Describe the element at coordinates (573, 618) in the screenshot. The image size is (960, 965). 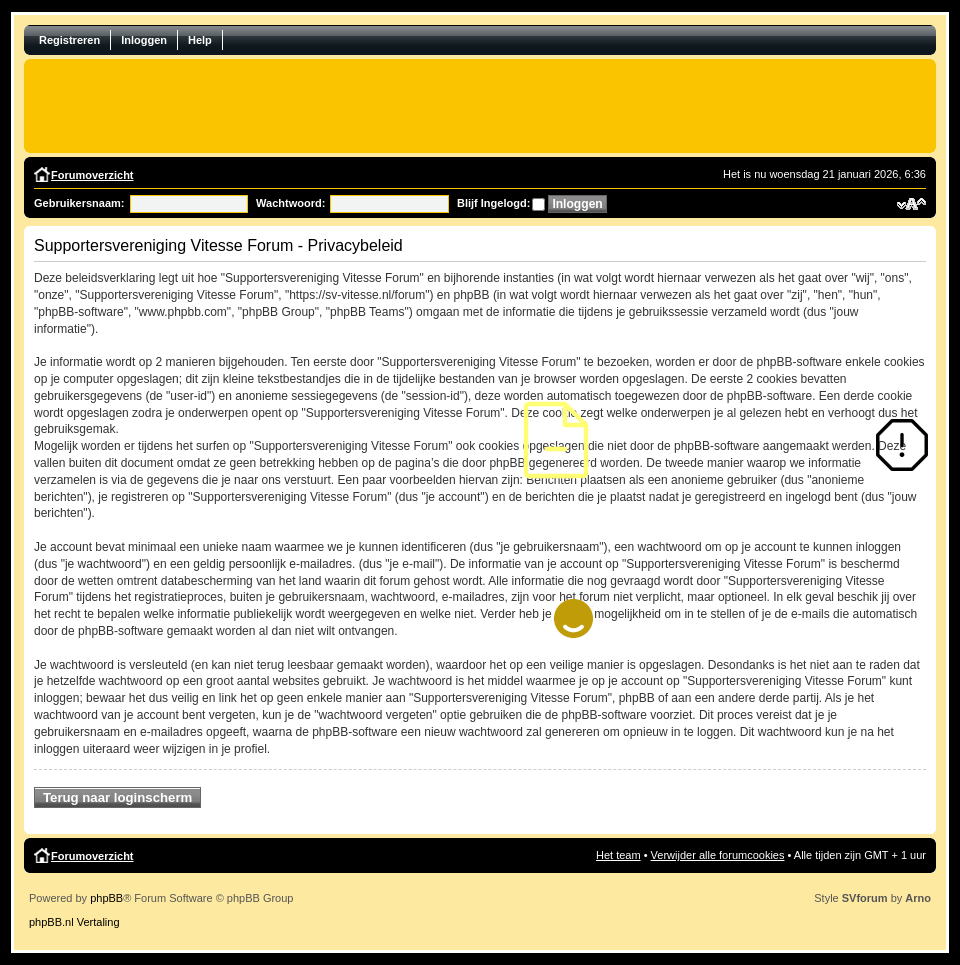
I see `apply inner shadow effect to bottom edge` at that location.